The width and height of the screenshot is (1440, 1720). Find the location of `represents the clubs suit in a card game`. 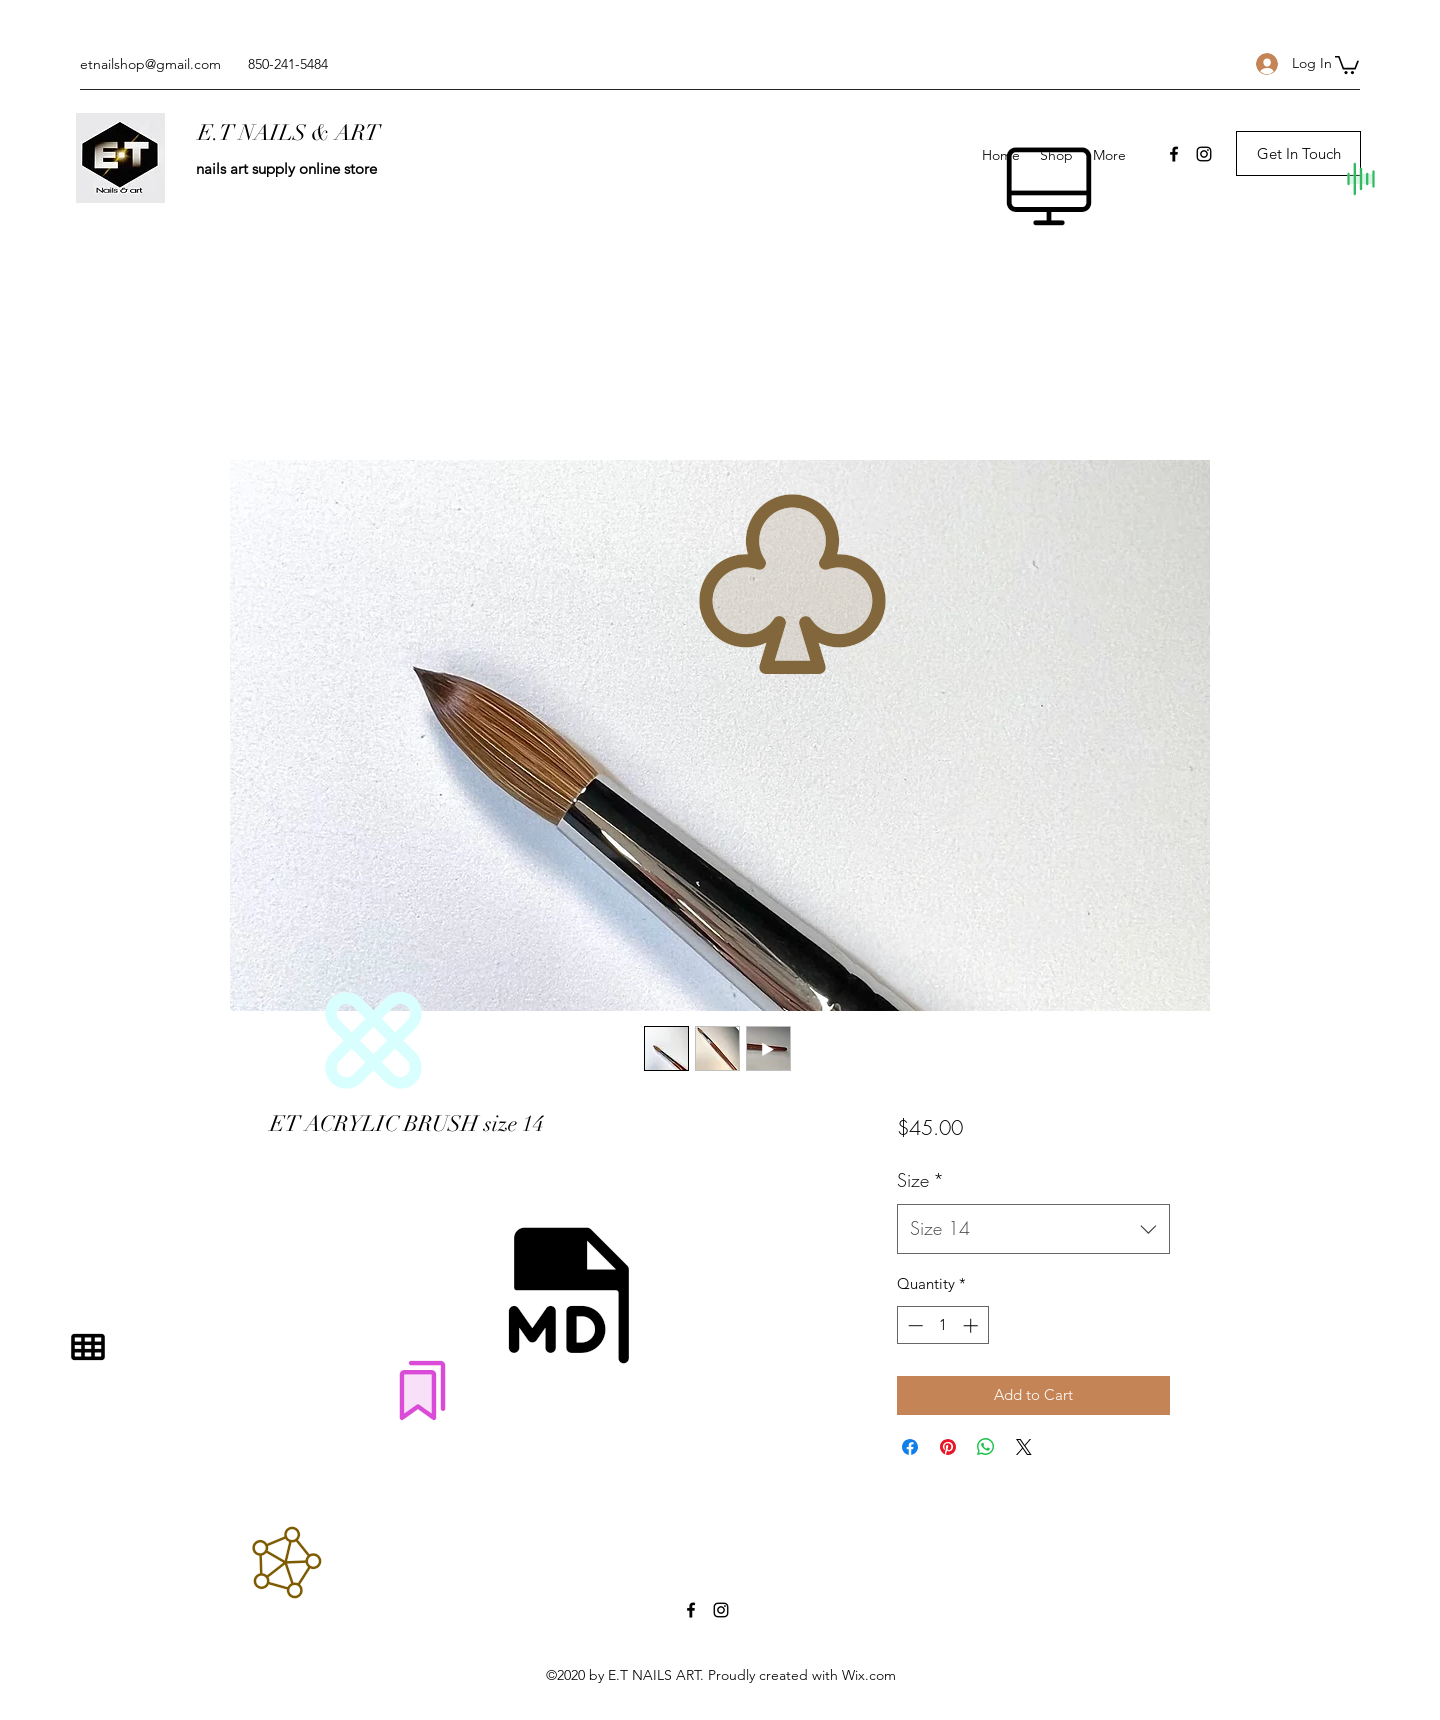

represents the clubs suit in a card game is located at coordinates (792, 587).